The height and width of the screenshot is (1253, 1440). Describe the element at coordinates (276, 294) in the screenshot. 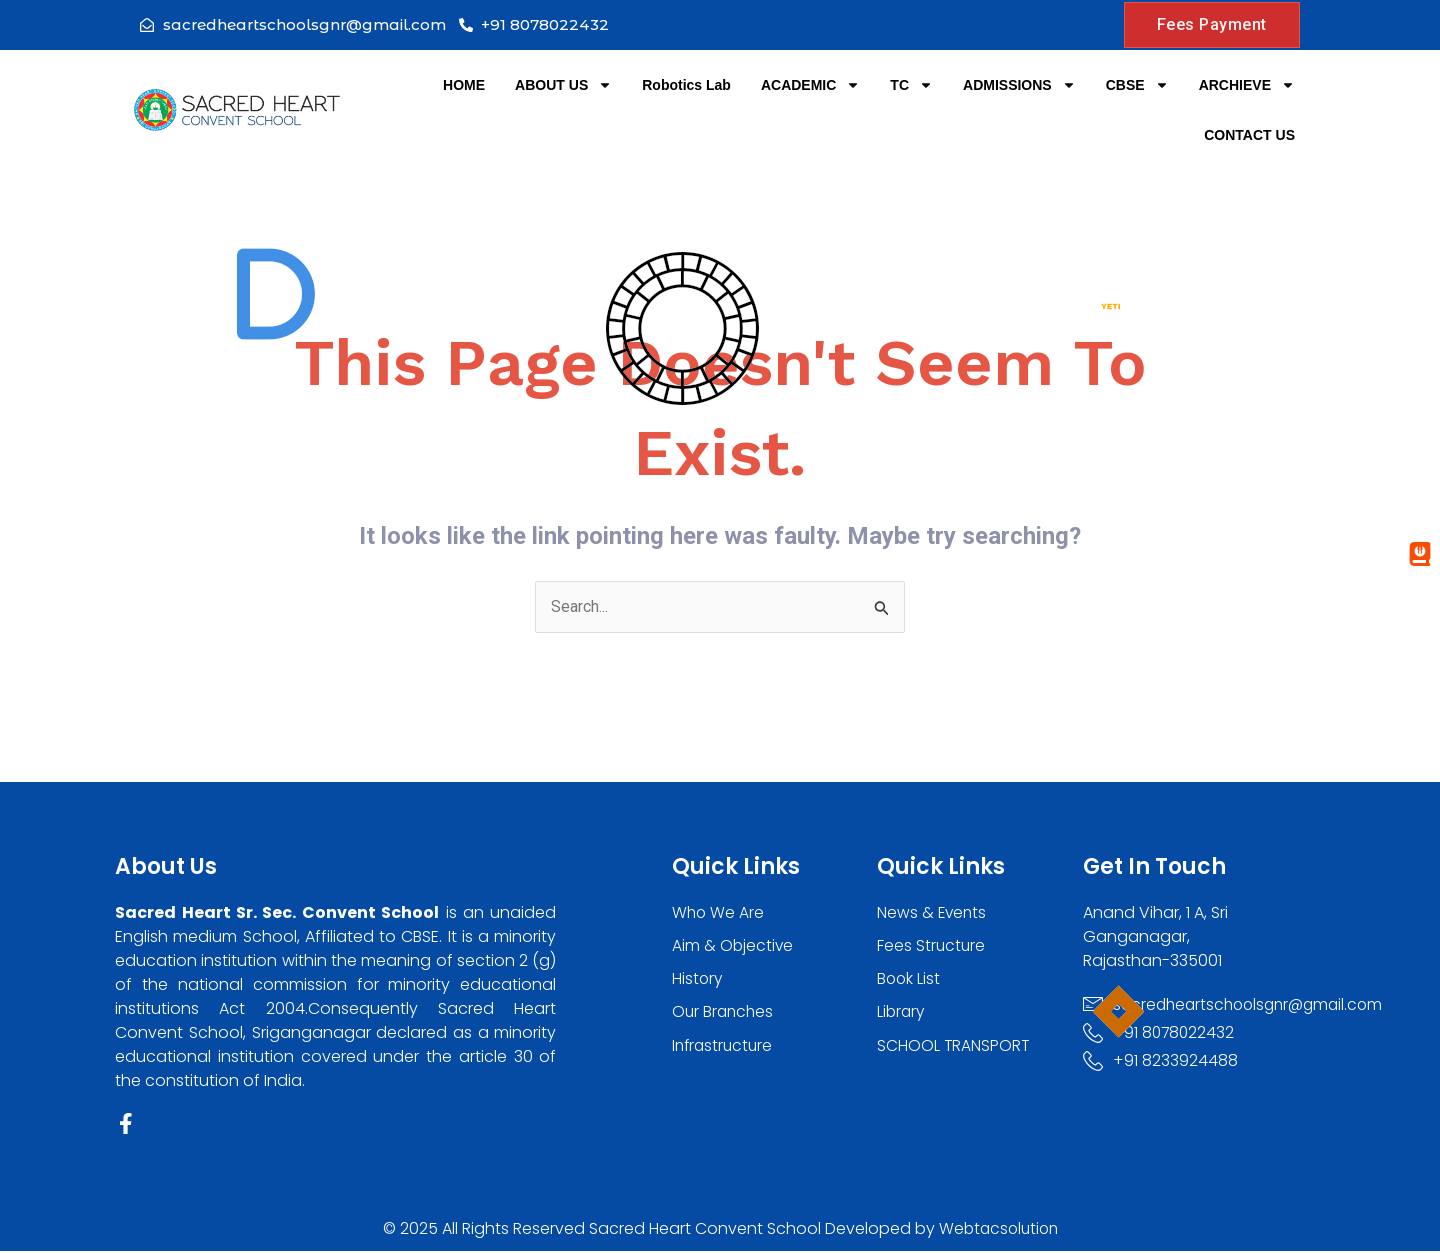

I see `represents the letter D in text or keyboard input` at that location.